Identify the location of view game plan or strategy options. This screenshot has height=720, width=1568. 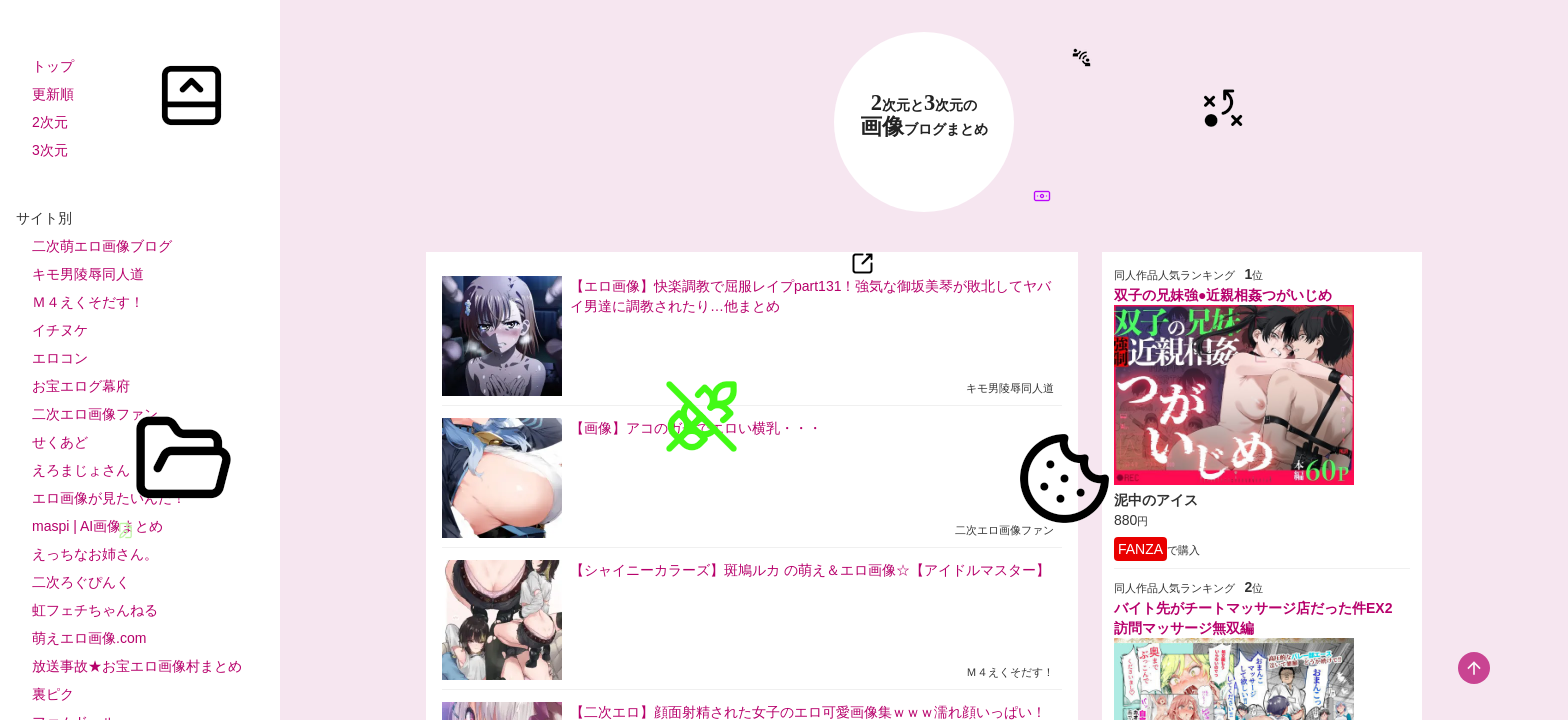
(1221, 108).